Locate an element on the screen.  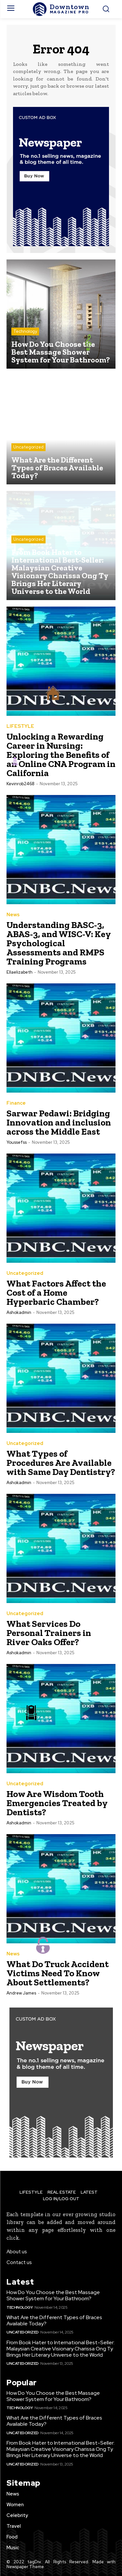
access music or audio settings is located at coordinates (88, 342).